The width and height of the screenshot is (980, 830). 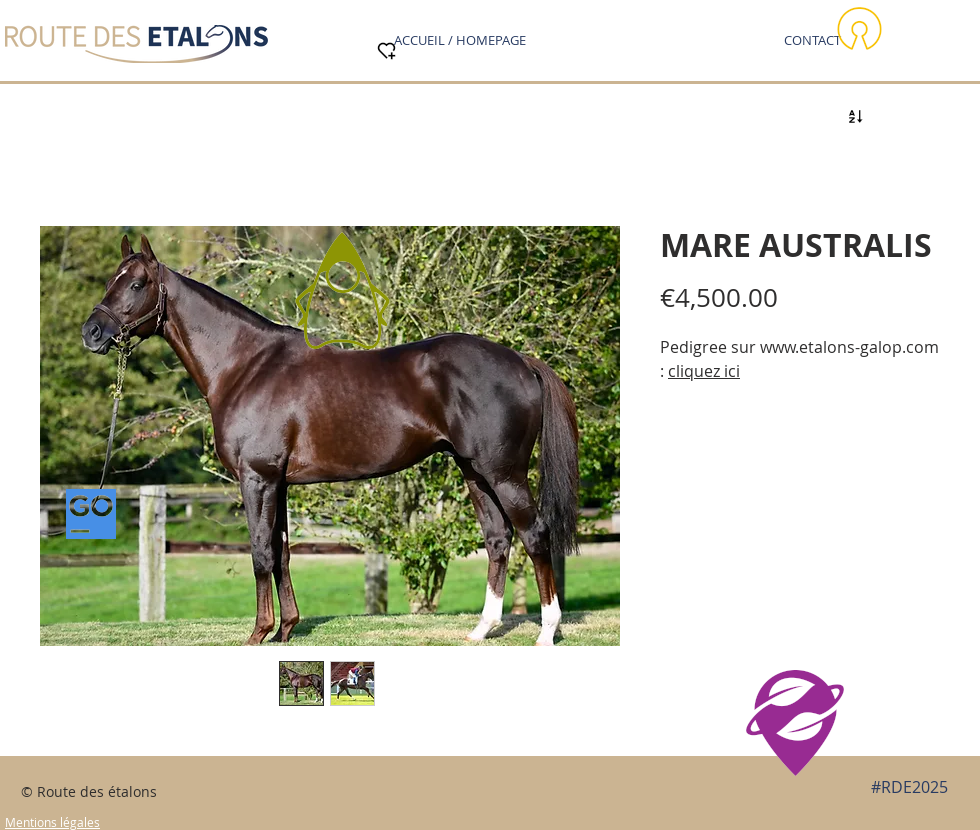 What do you see at coordinates (342, 290) in the screenshot?
I see `OpenJDK project logo` at bounding box center [342, 290].